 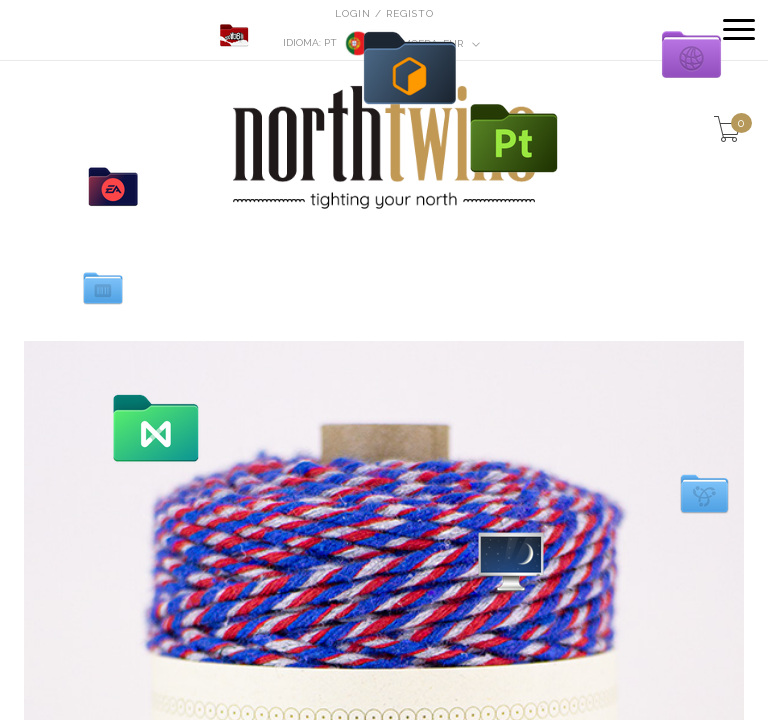 I want to click on open folder containing scanned OCR documents, so click(x=103, y=288).